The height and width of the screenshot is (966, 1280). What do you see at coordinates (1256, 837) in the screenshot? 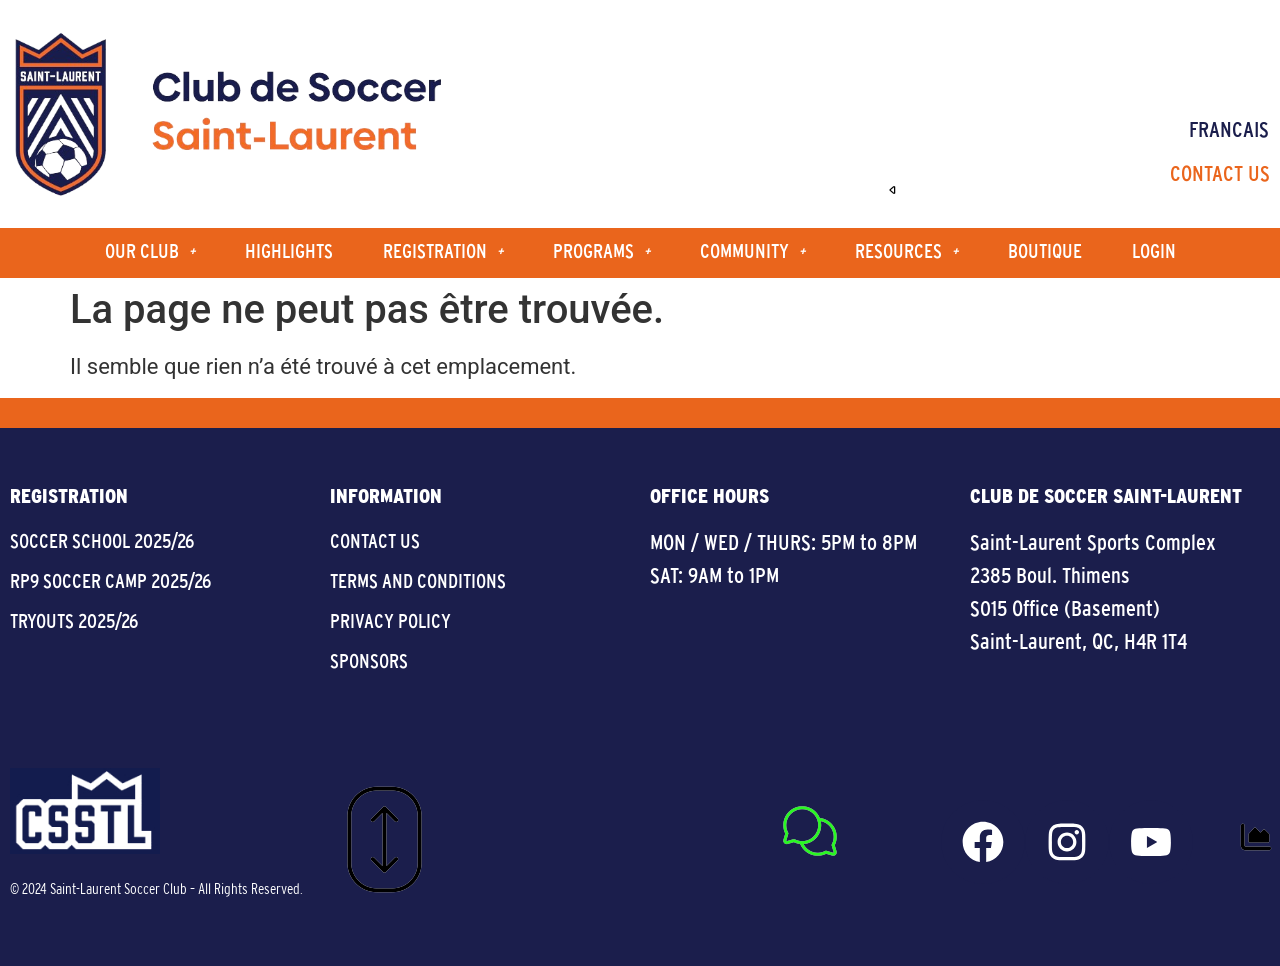
I see `view area chart or graph data` at bounding box center [1256, 837].